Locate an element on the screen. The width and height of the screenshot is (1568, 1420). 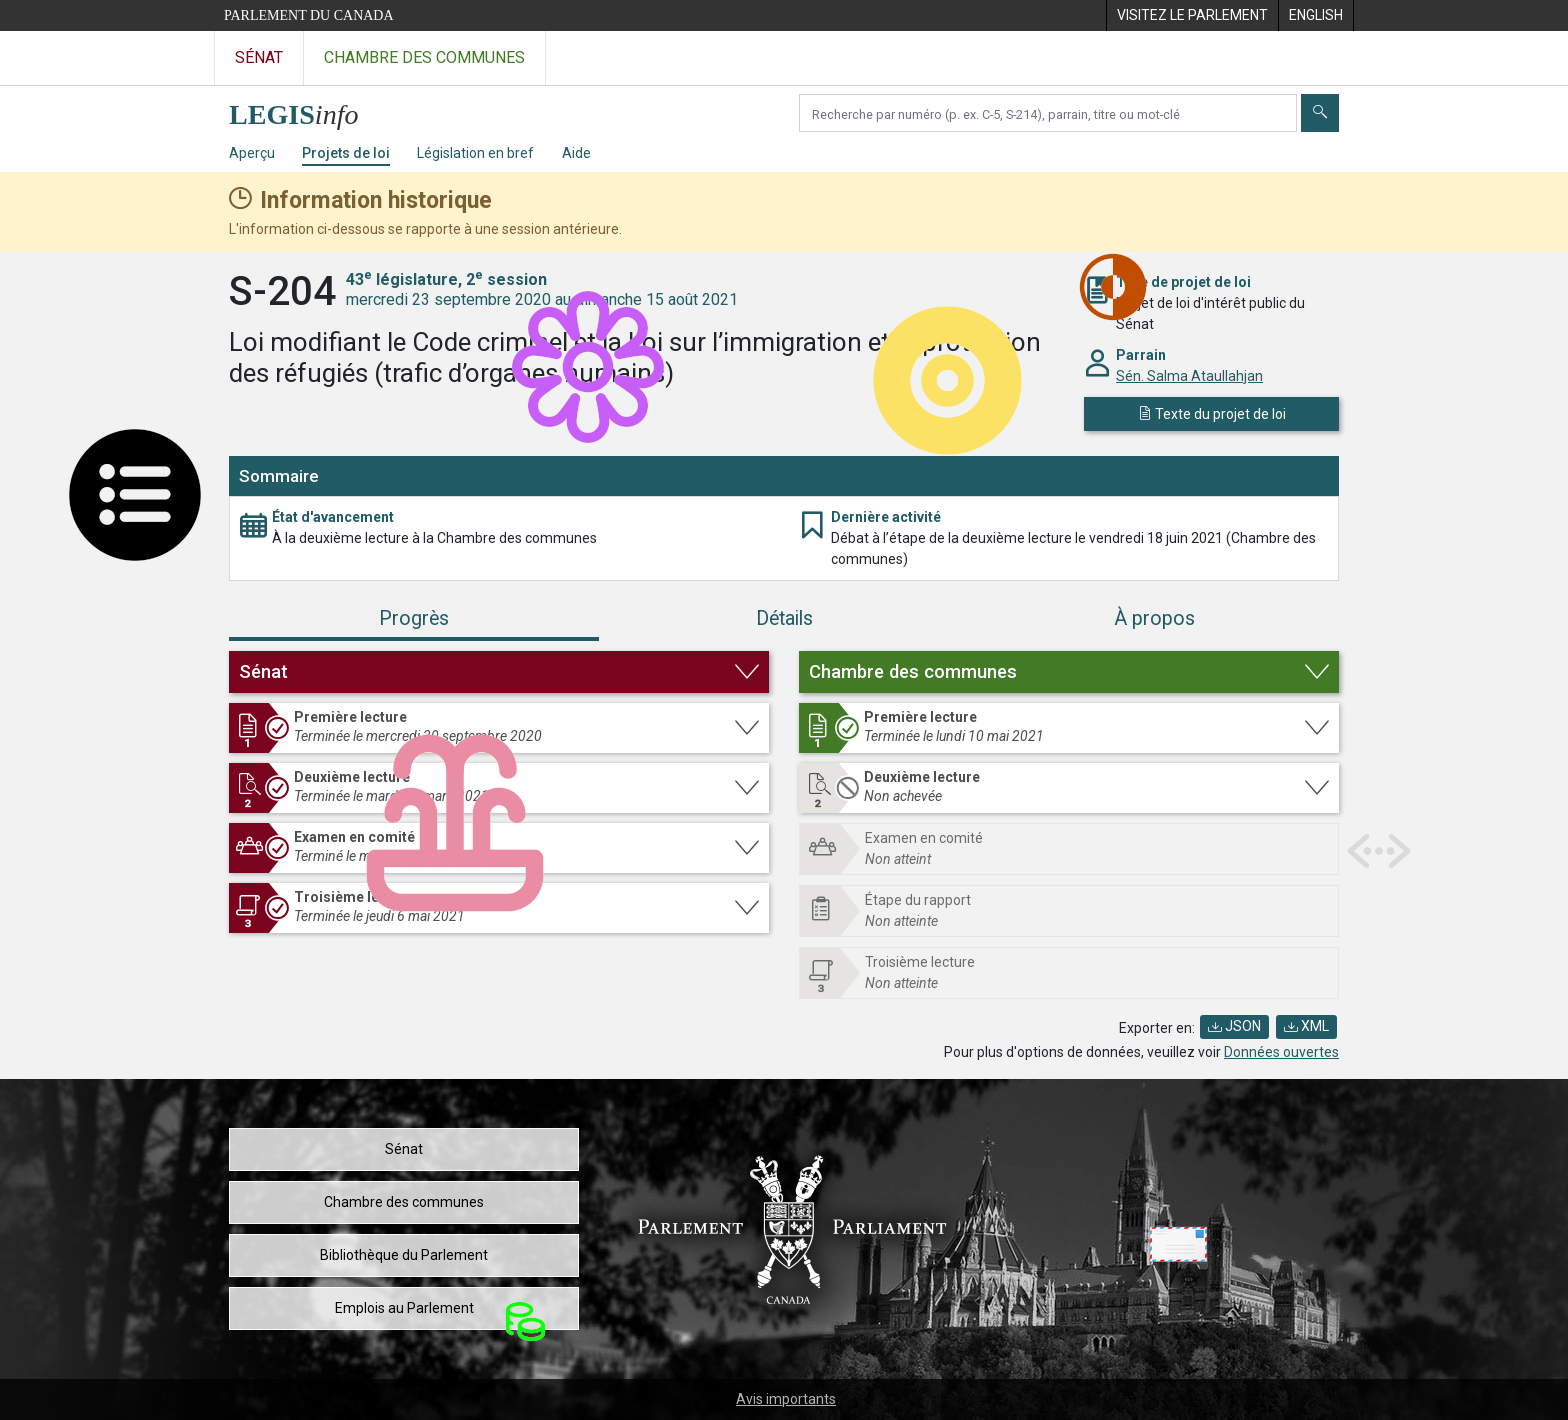
view list or menu options is located at coordinates (135, 495).